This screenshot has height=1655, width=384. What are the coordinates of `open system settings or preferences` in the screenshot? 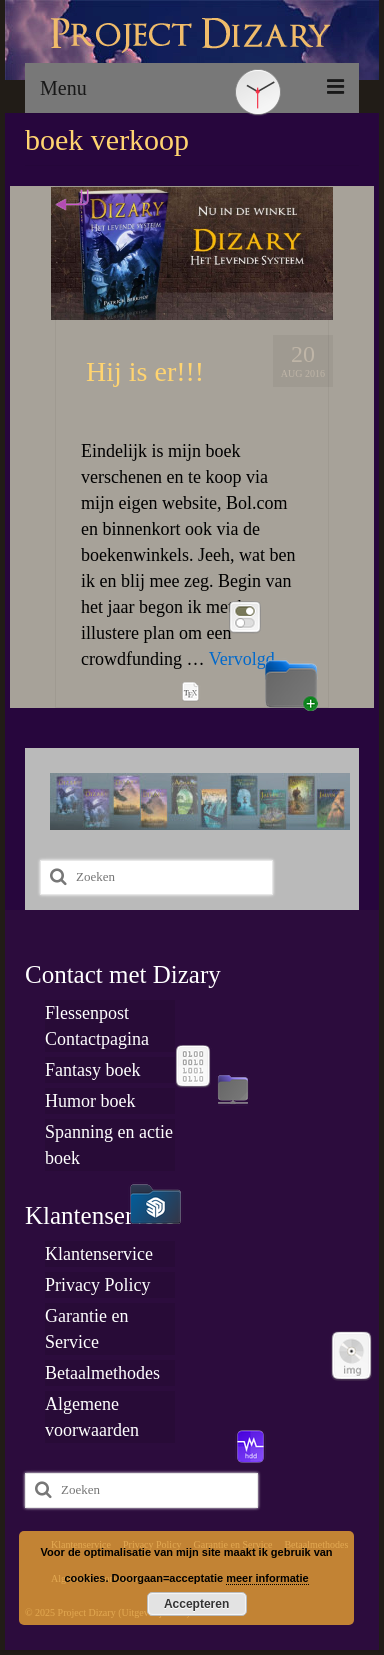 It's located at (245, 617).